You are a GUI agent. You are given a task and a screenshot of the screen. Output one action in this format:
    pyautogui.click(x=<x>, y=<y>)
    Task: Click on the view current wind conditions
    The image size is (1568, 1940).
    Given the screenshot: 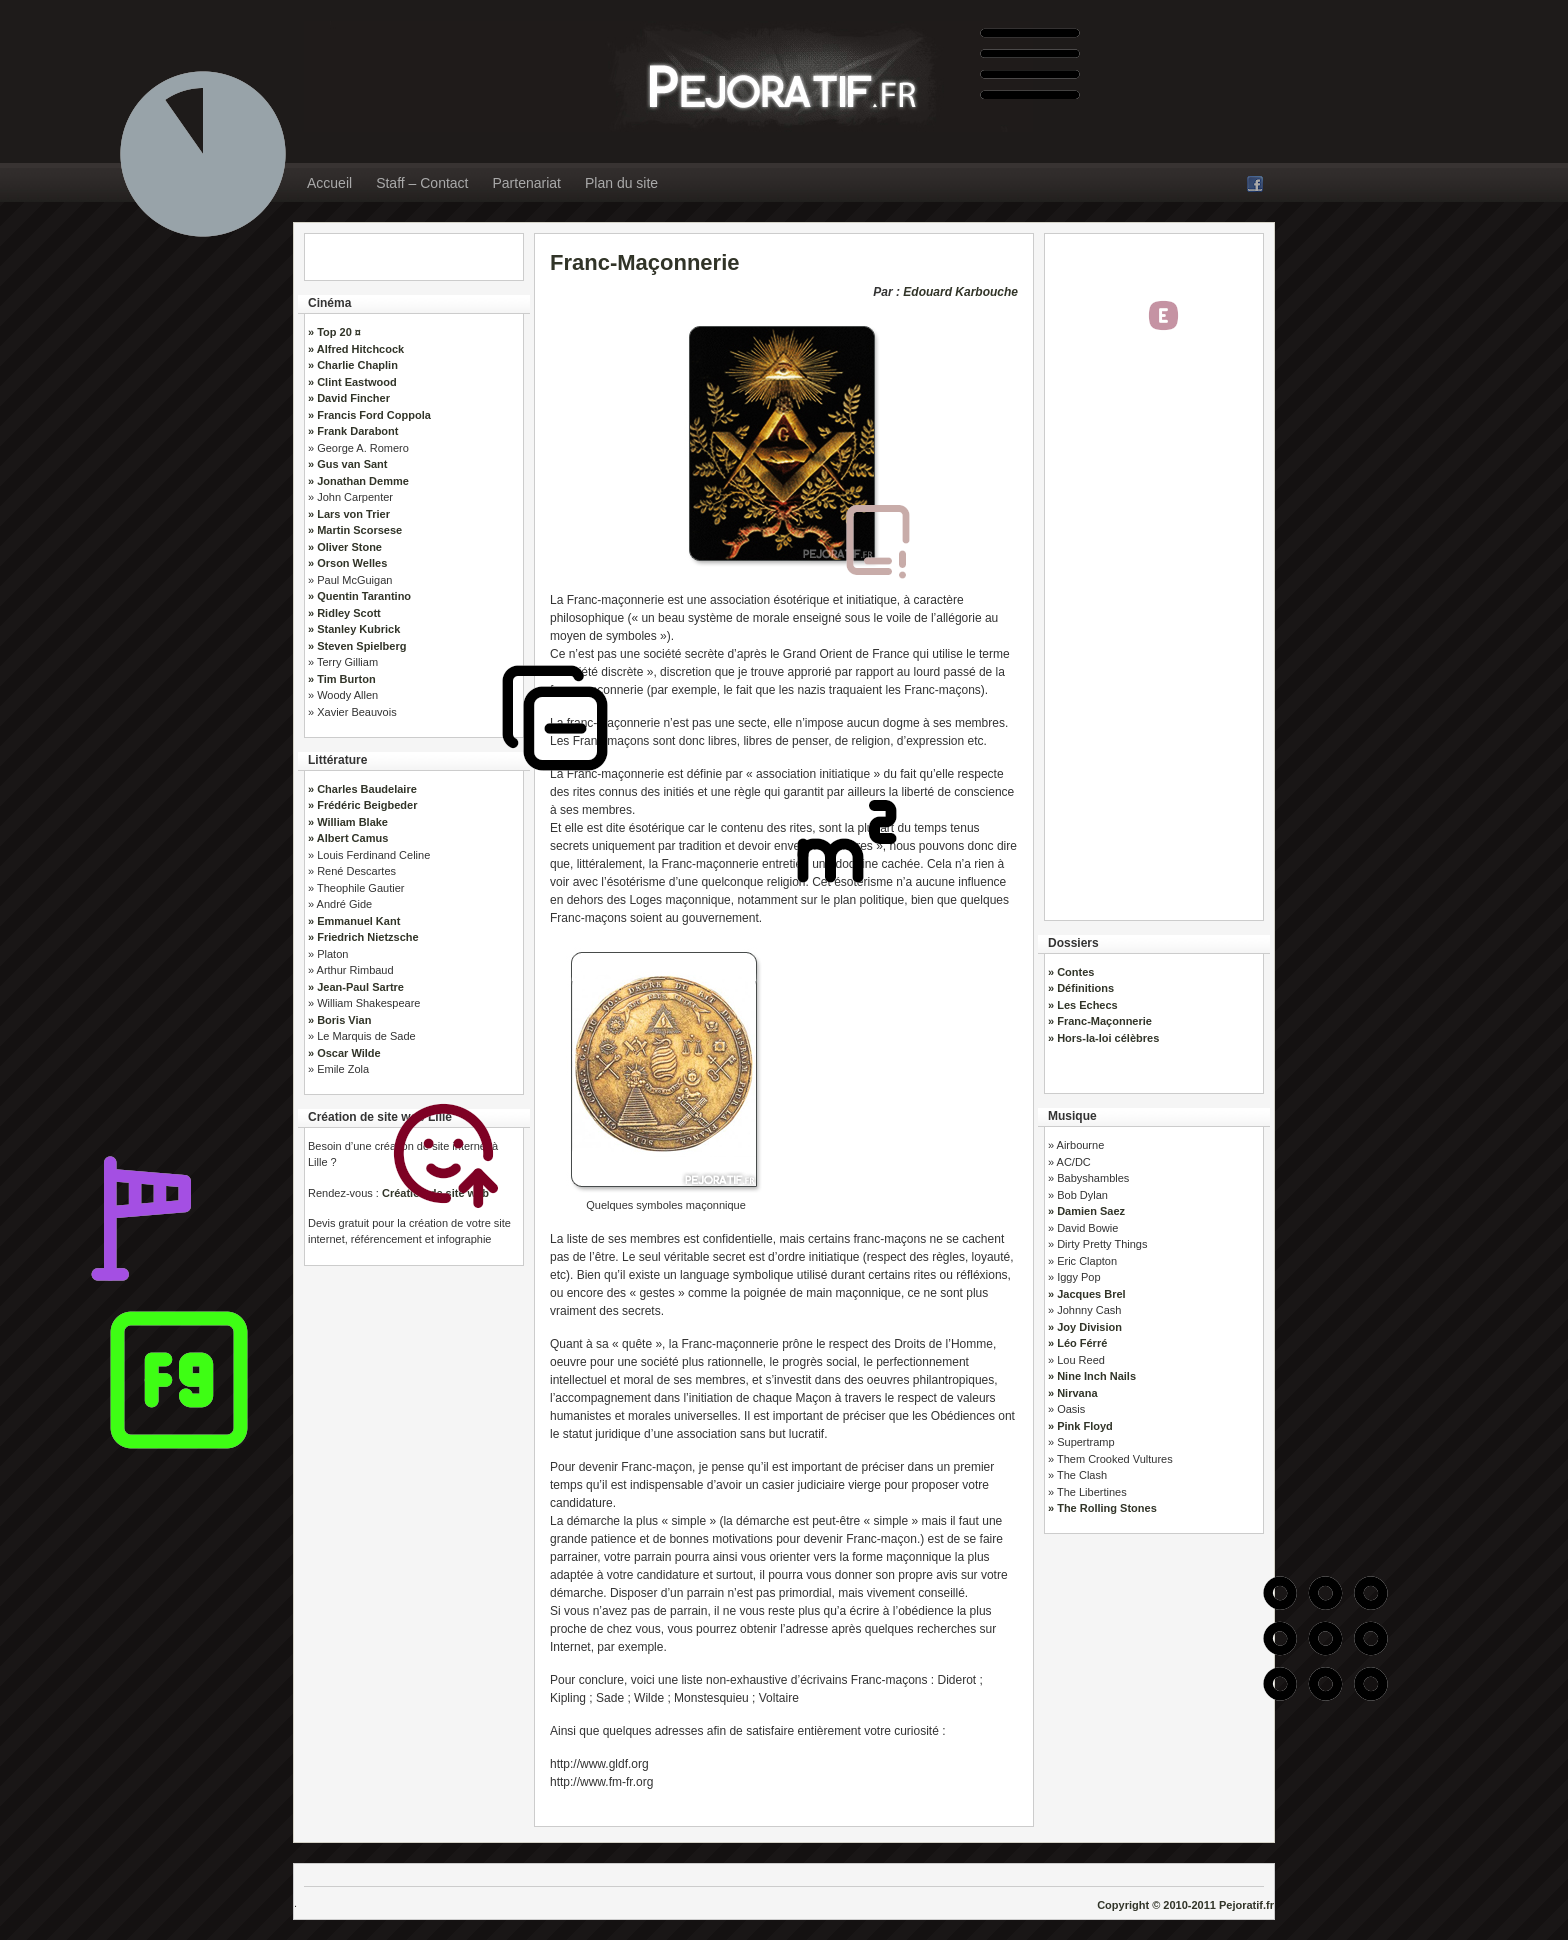 What is the action you would take?
    pyautogui.click(x=147, y=1218)
    